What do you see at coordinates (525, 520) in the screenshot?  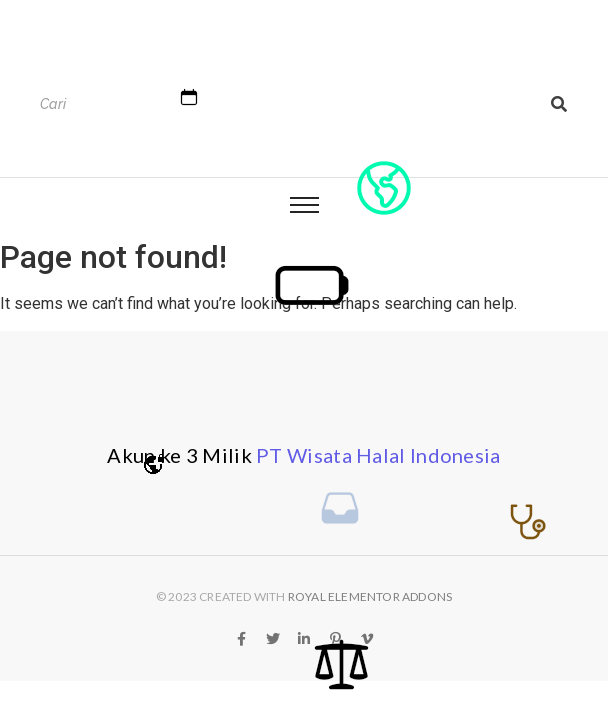 I see `access health or medical features` at bounding box center [525, 520].